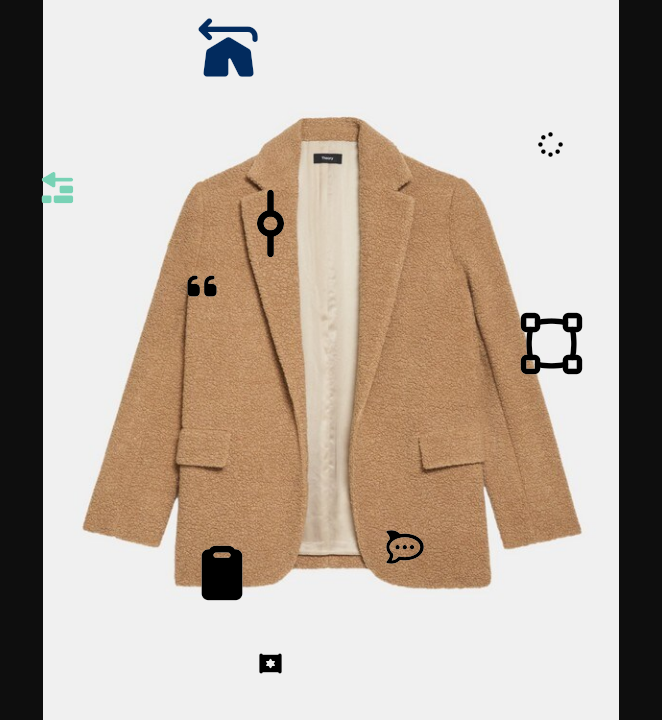 The width and height of the screenshot is (662, 720). I want to click on adjust vector shape boundaries, so click(551, 343).